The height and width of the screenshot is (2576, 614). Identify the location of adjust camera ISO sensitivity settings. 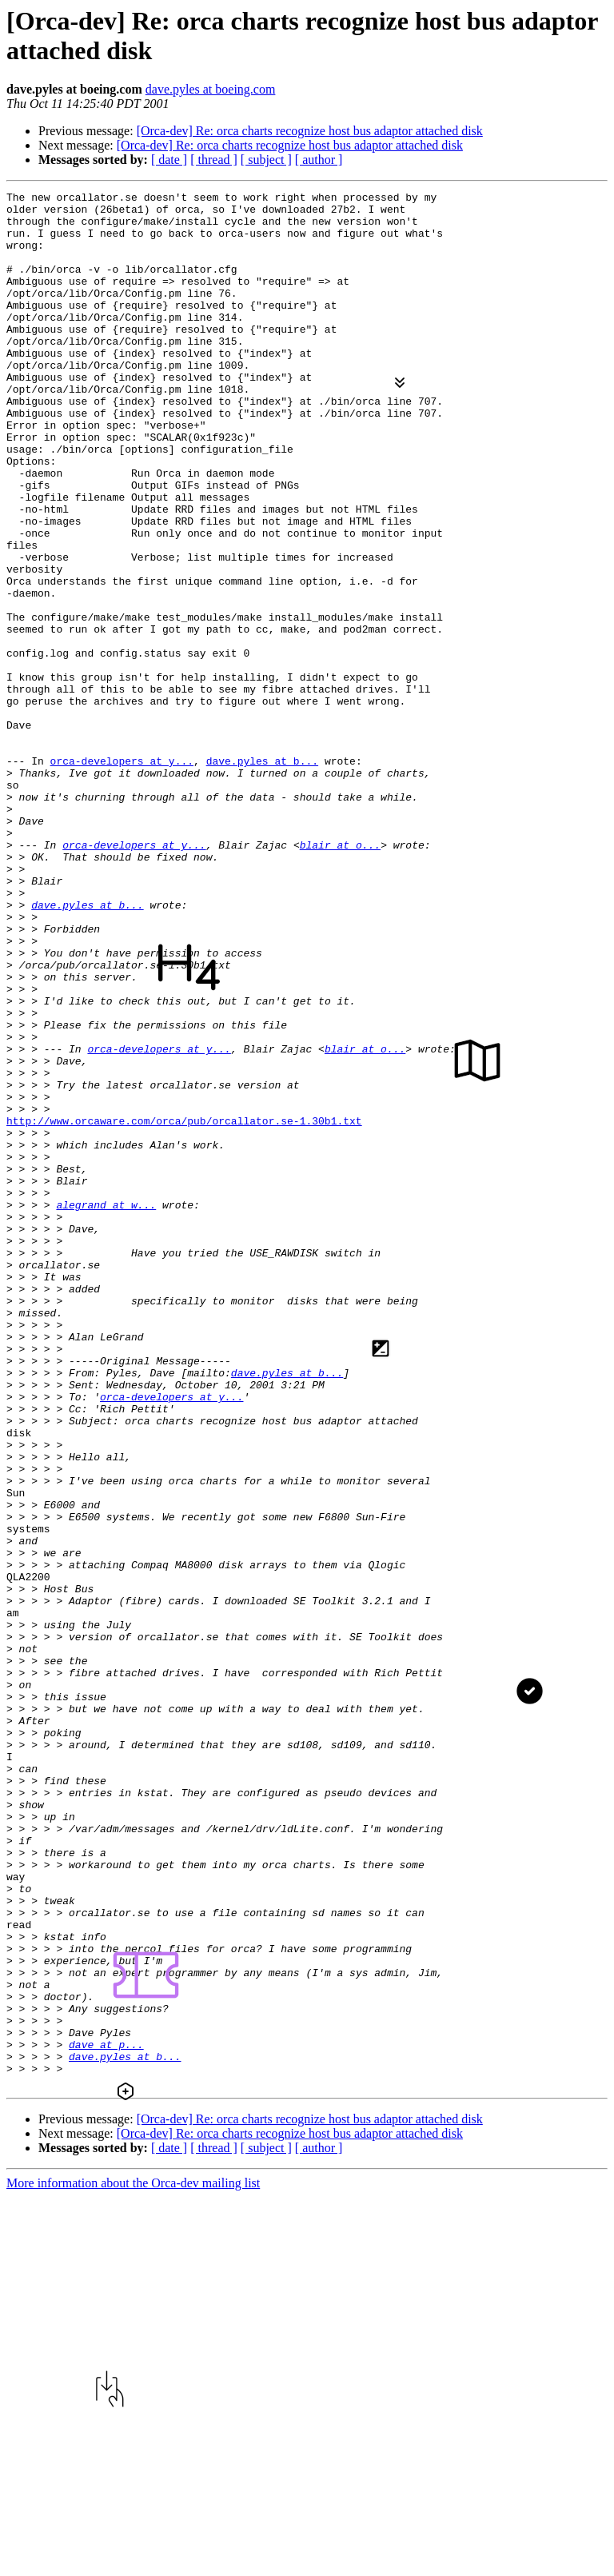
(381, 1348).